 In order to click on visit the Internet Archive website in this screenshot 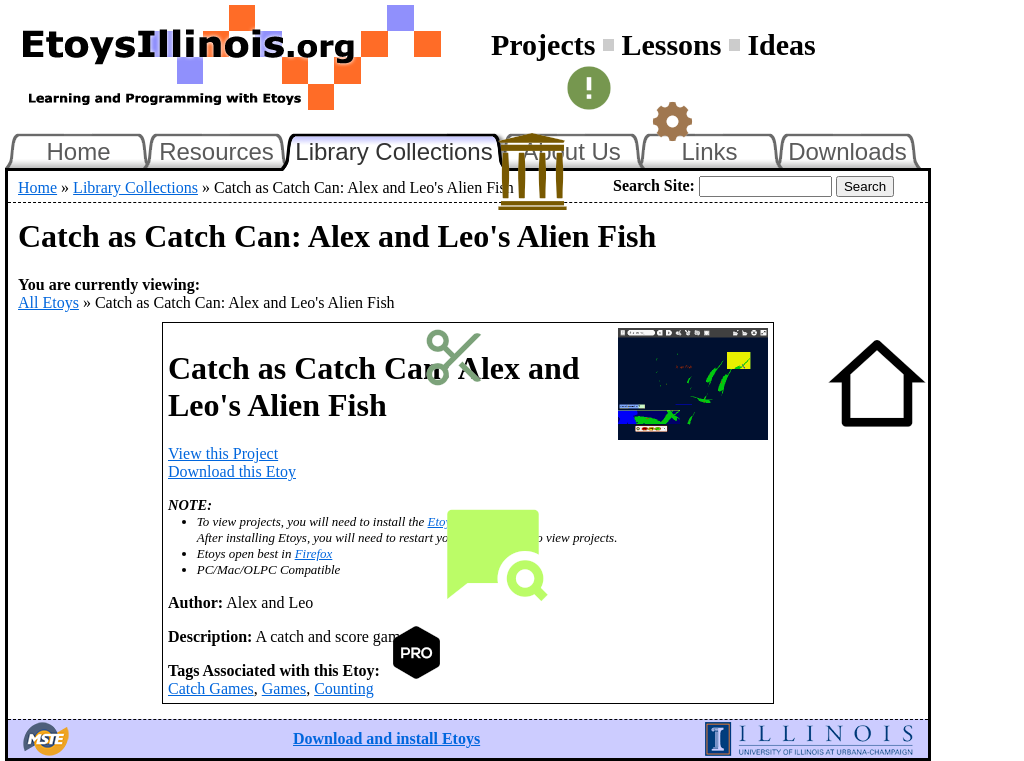, I will do `click(532, 171)`.